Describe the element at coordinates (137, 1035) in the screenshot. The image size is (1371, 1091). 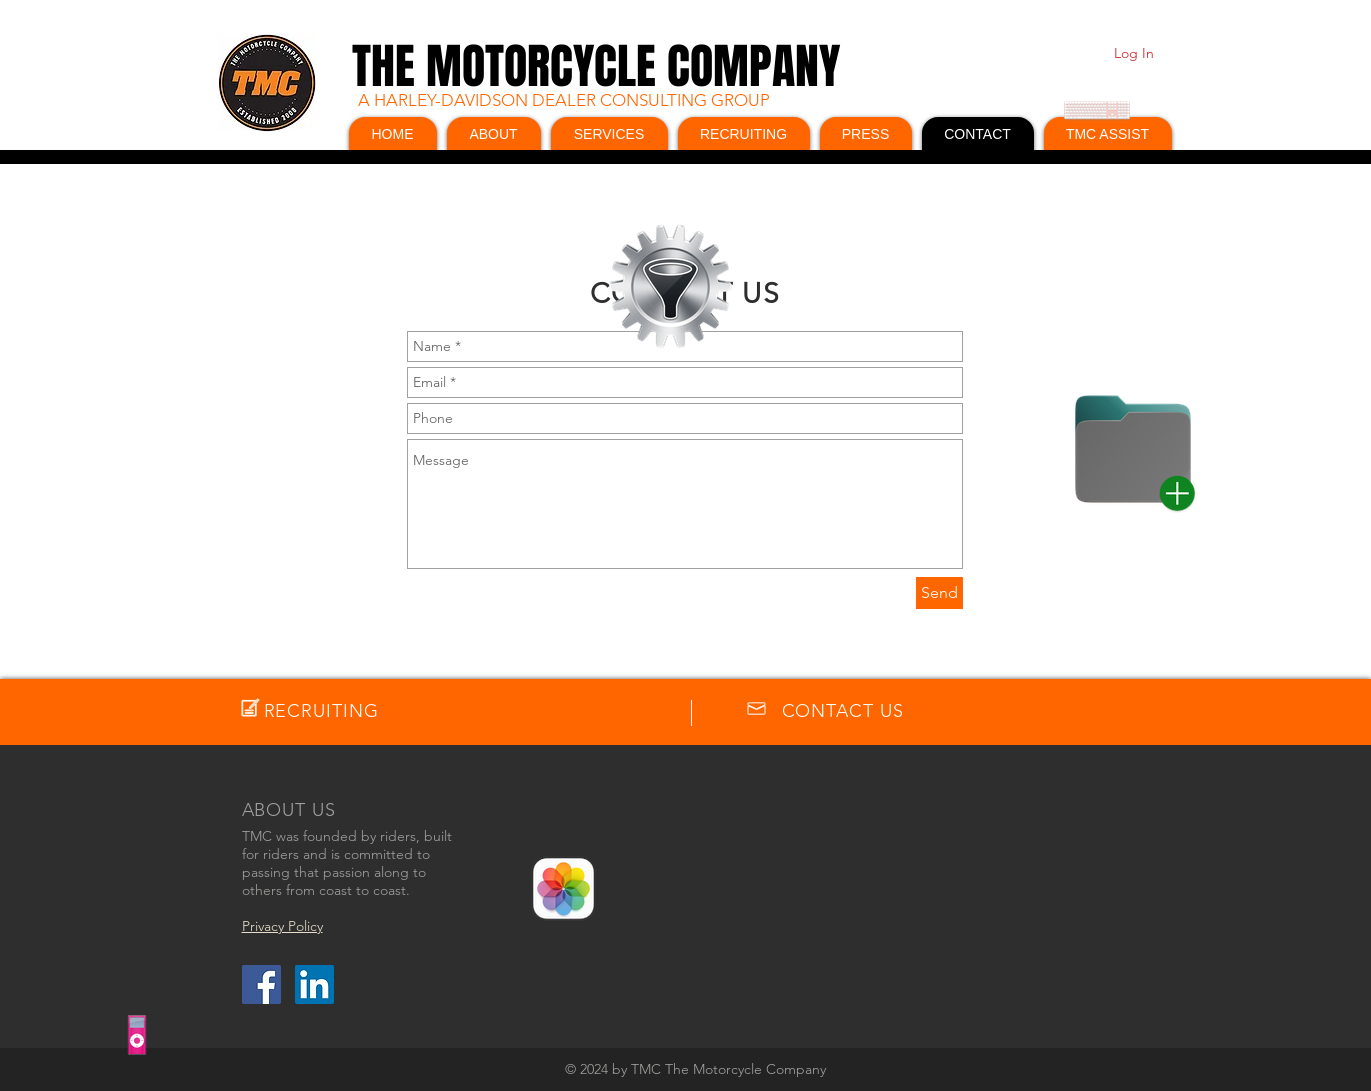
I see `iPod nano device in pink` at that location.